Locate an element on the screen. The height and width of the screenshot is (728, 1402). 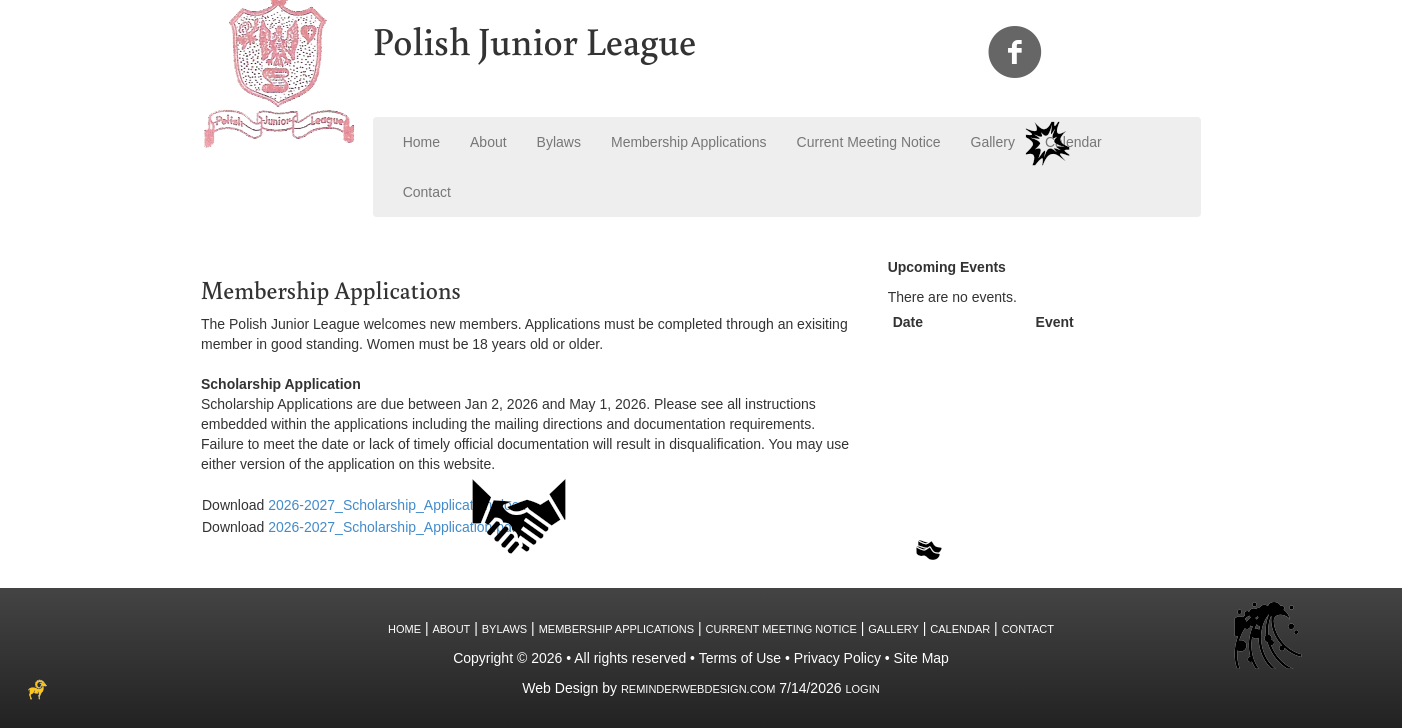
confirm a deal or agreement is located at coordinates (519, 517).